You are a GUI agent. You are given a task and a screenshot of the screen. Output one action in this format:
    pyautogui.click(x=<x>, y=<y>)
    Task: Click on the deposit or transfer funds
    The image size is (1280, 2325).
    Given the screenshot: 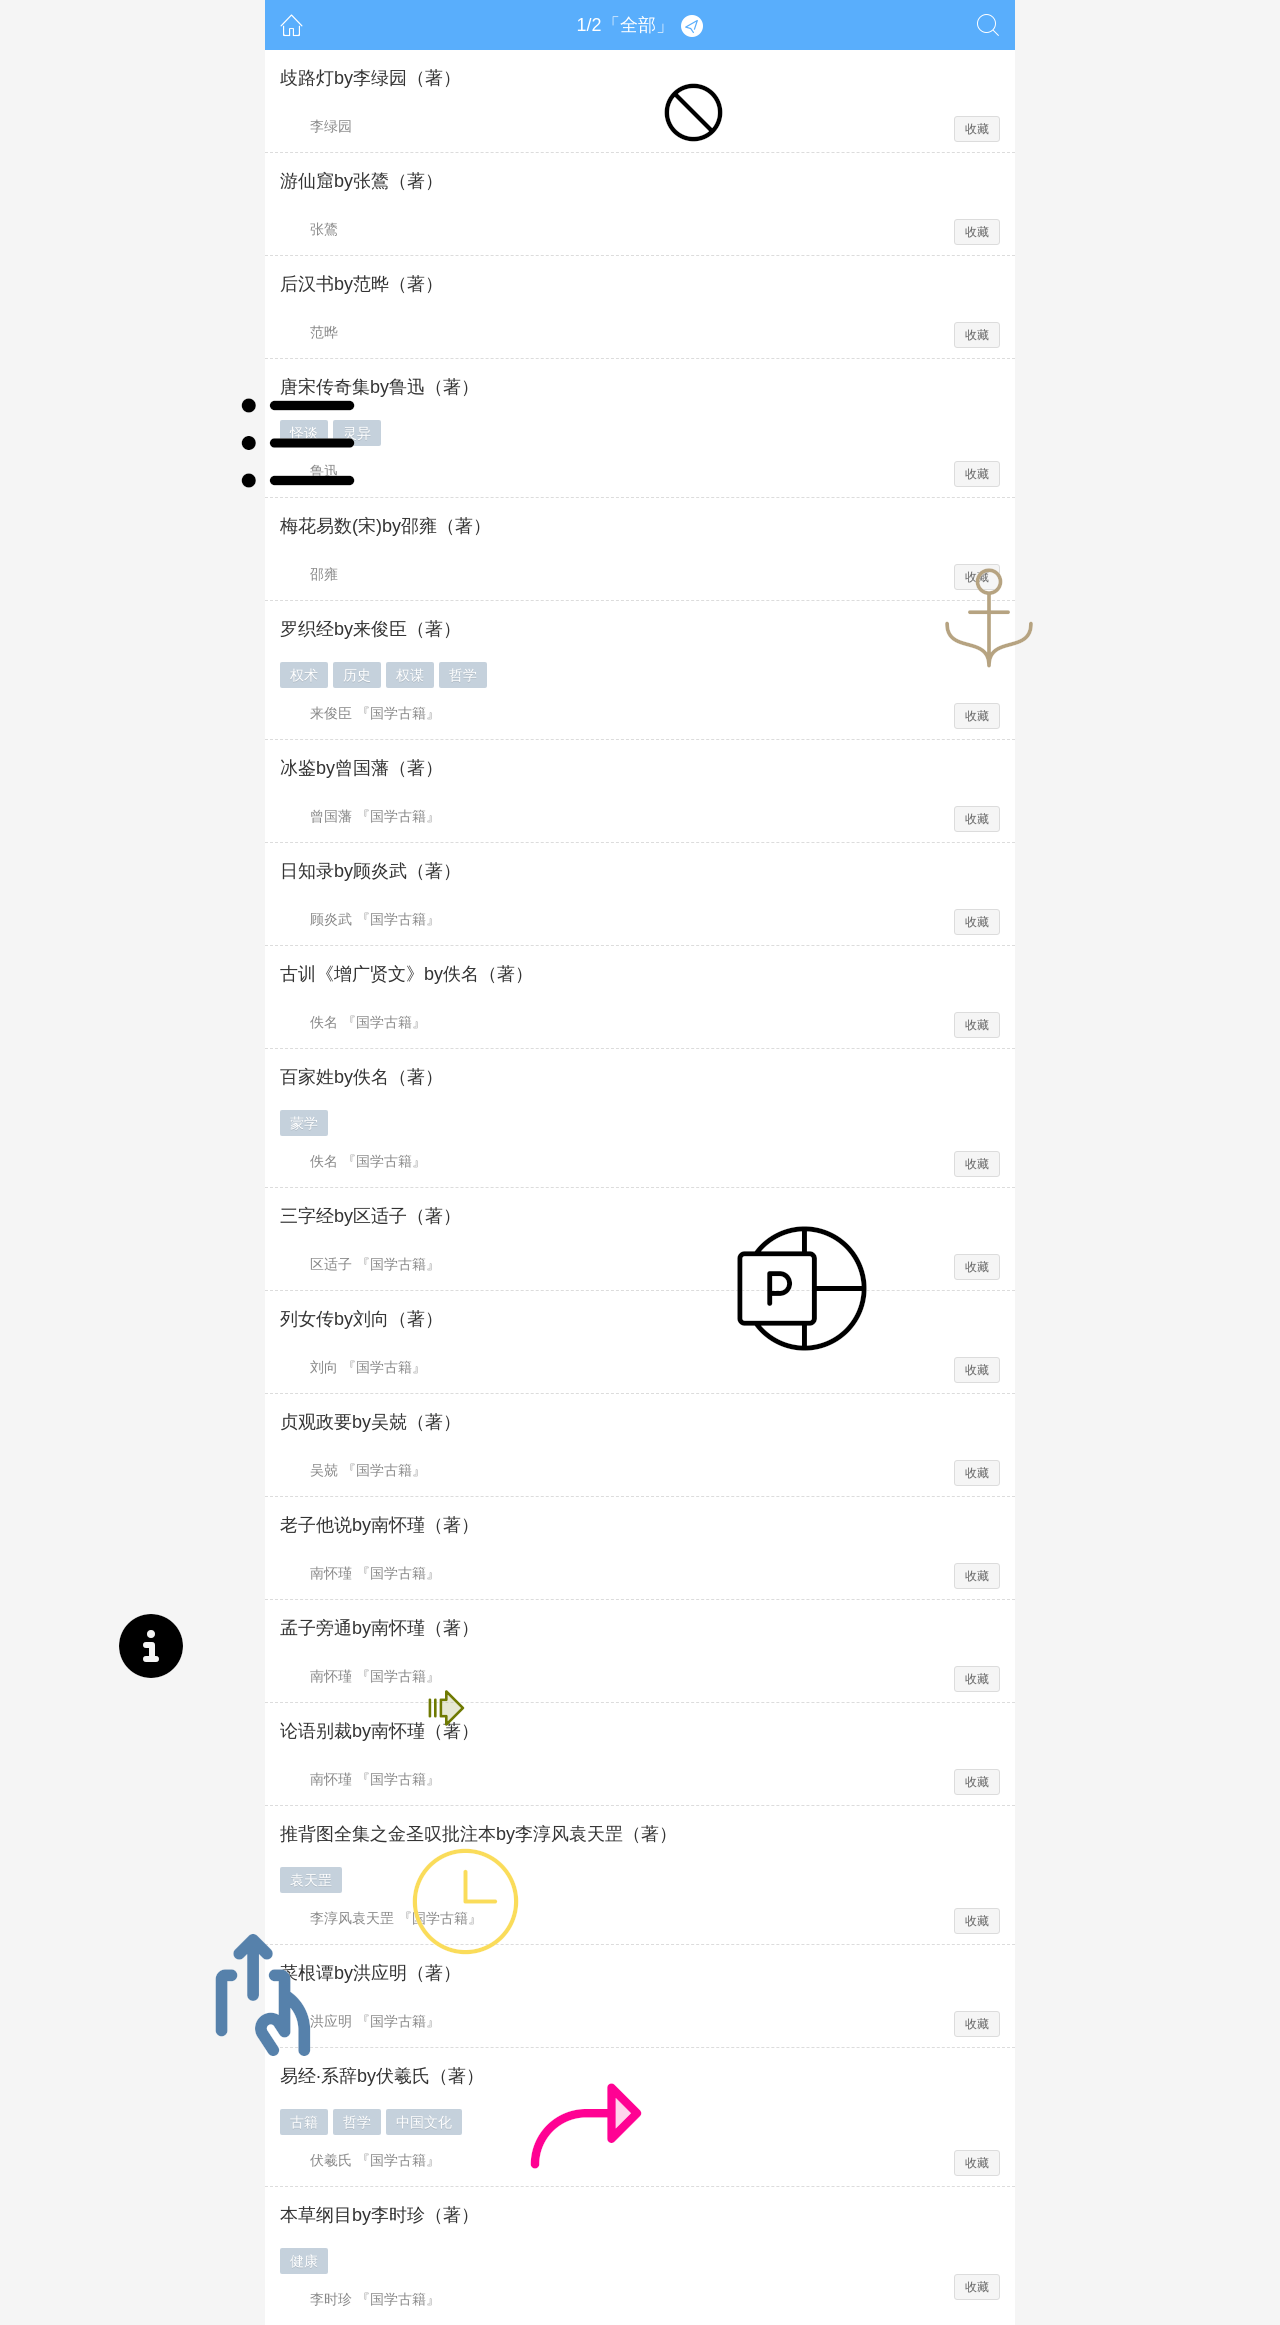 What is the action you would take?
    pyautogui.click(x=257, y=1995)
    